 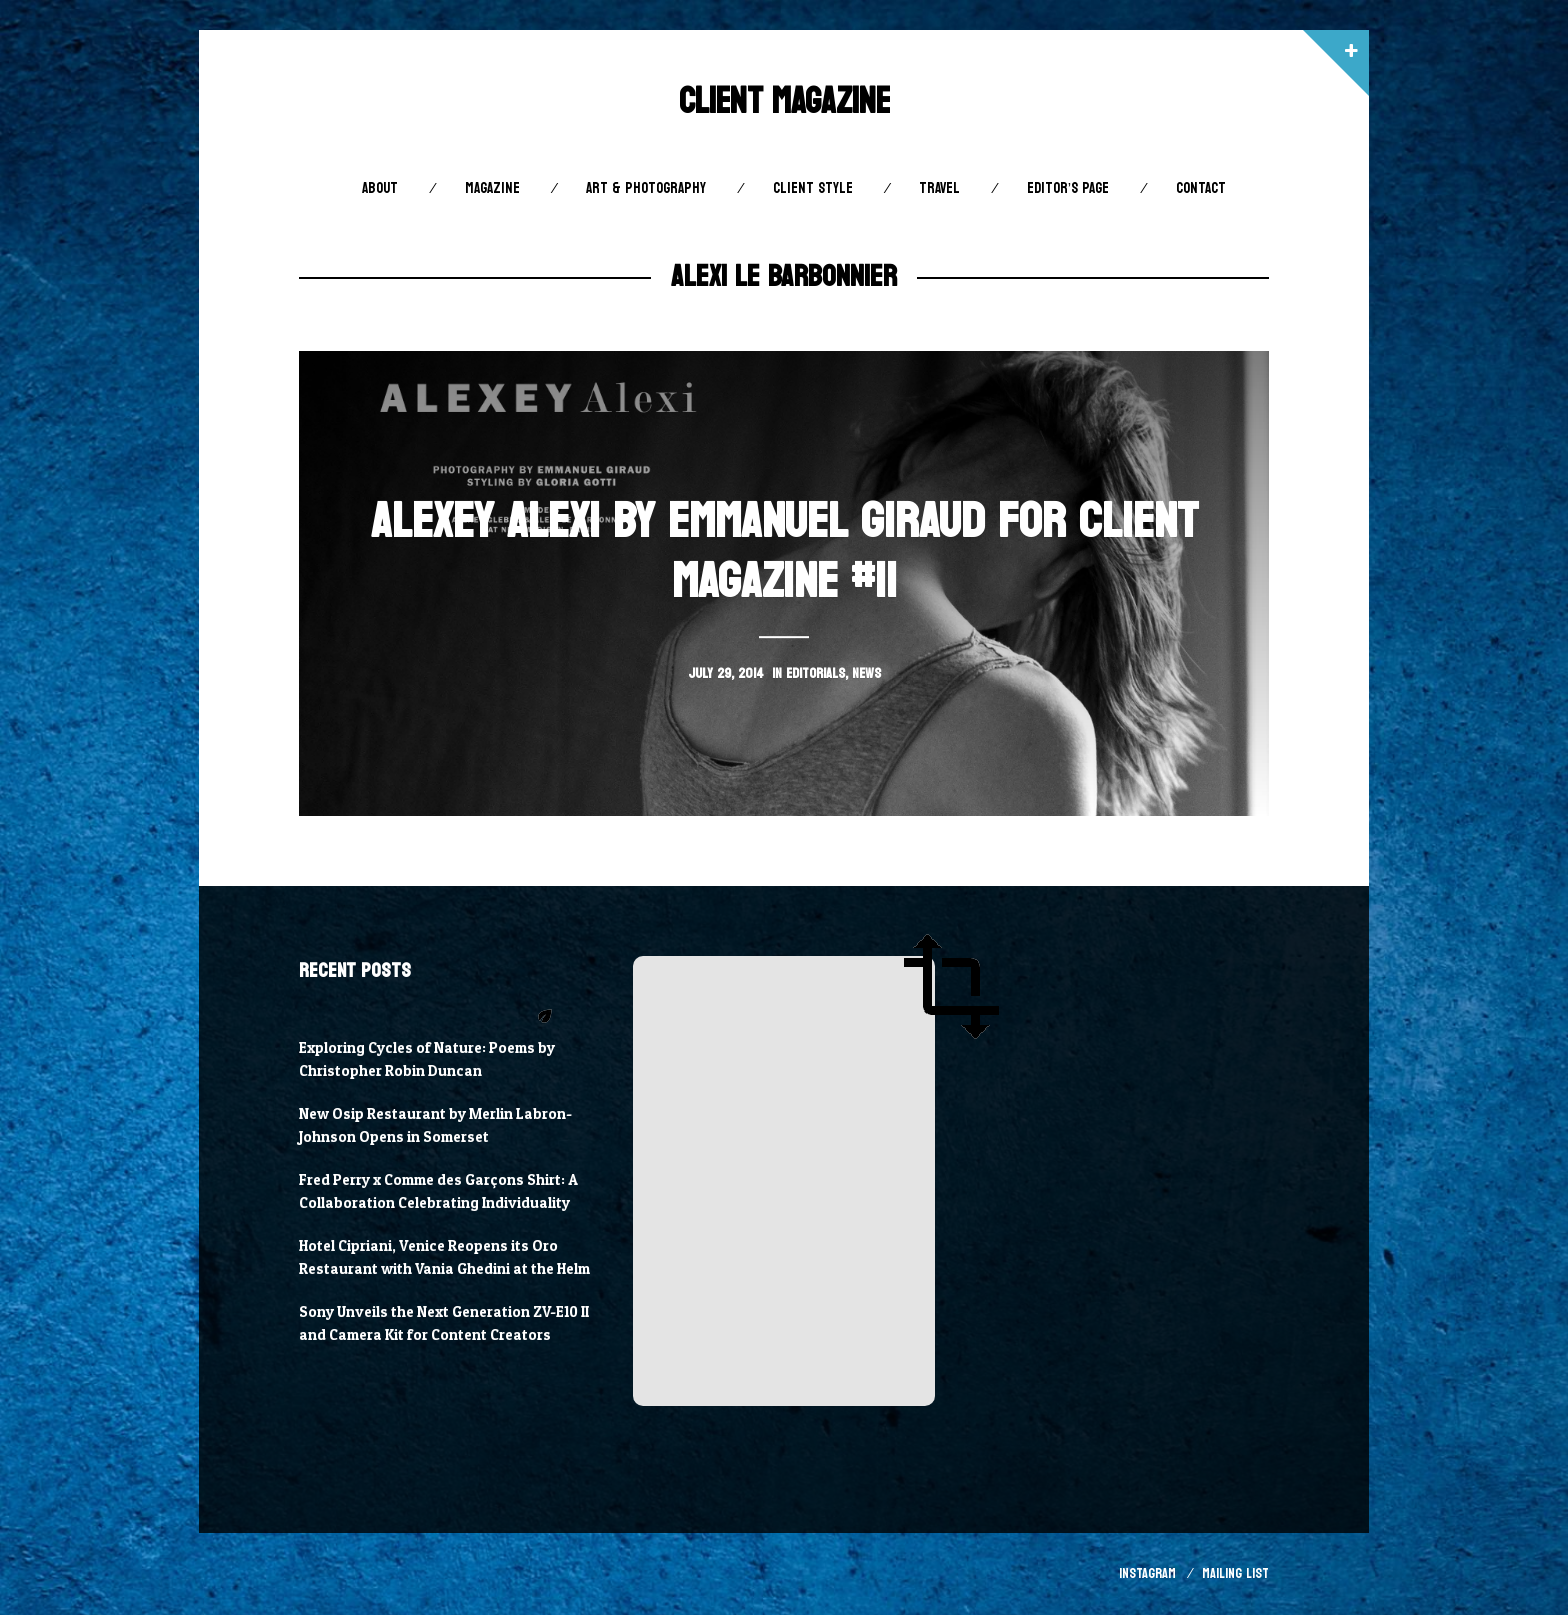 What do you see at coordinates (545, 1016) in the screenshot?
I see `enable eco-friendly or power-saving mode` at bounding box center [545, 1016].